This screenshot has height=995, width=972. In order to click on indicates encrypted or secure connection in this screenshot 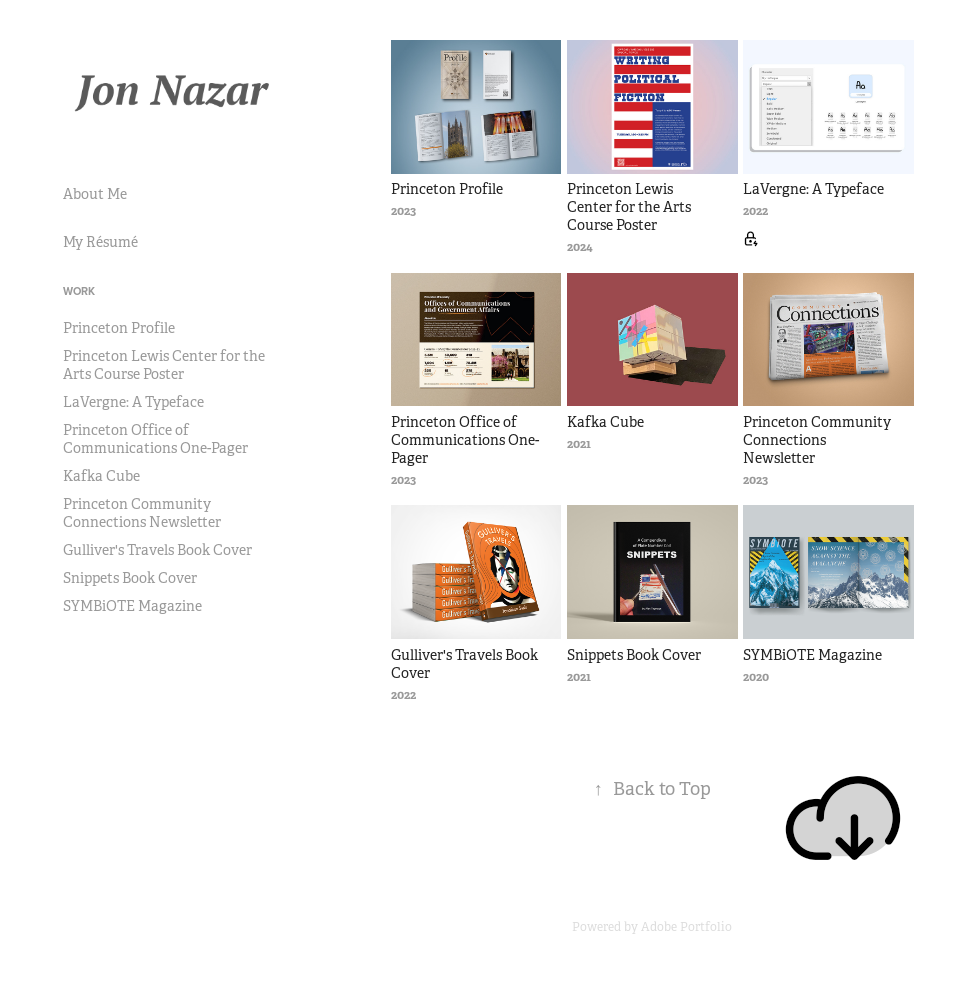, I will do `click(750, 238)`.